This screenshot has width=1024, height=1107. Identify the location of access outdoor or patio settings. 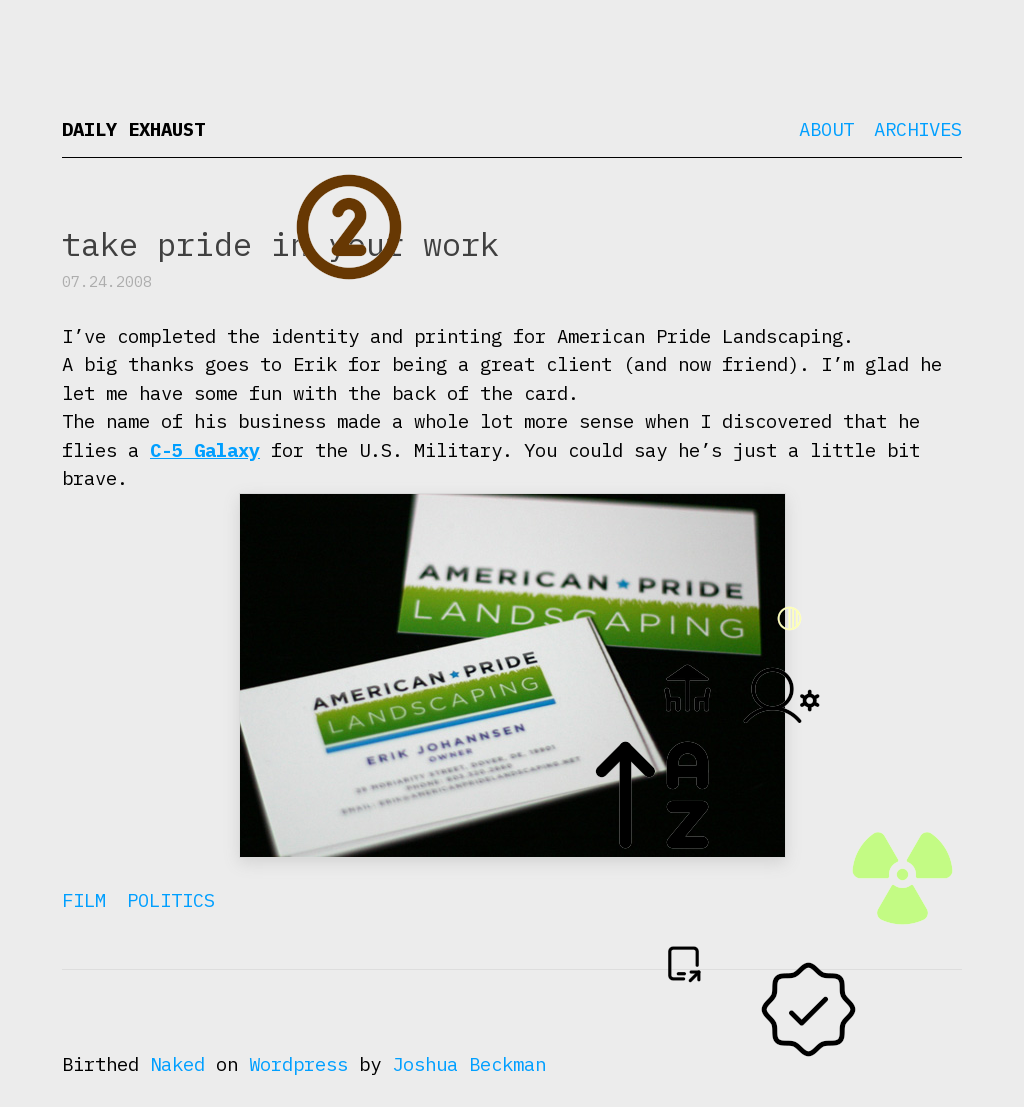
(687, 687).